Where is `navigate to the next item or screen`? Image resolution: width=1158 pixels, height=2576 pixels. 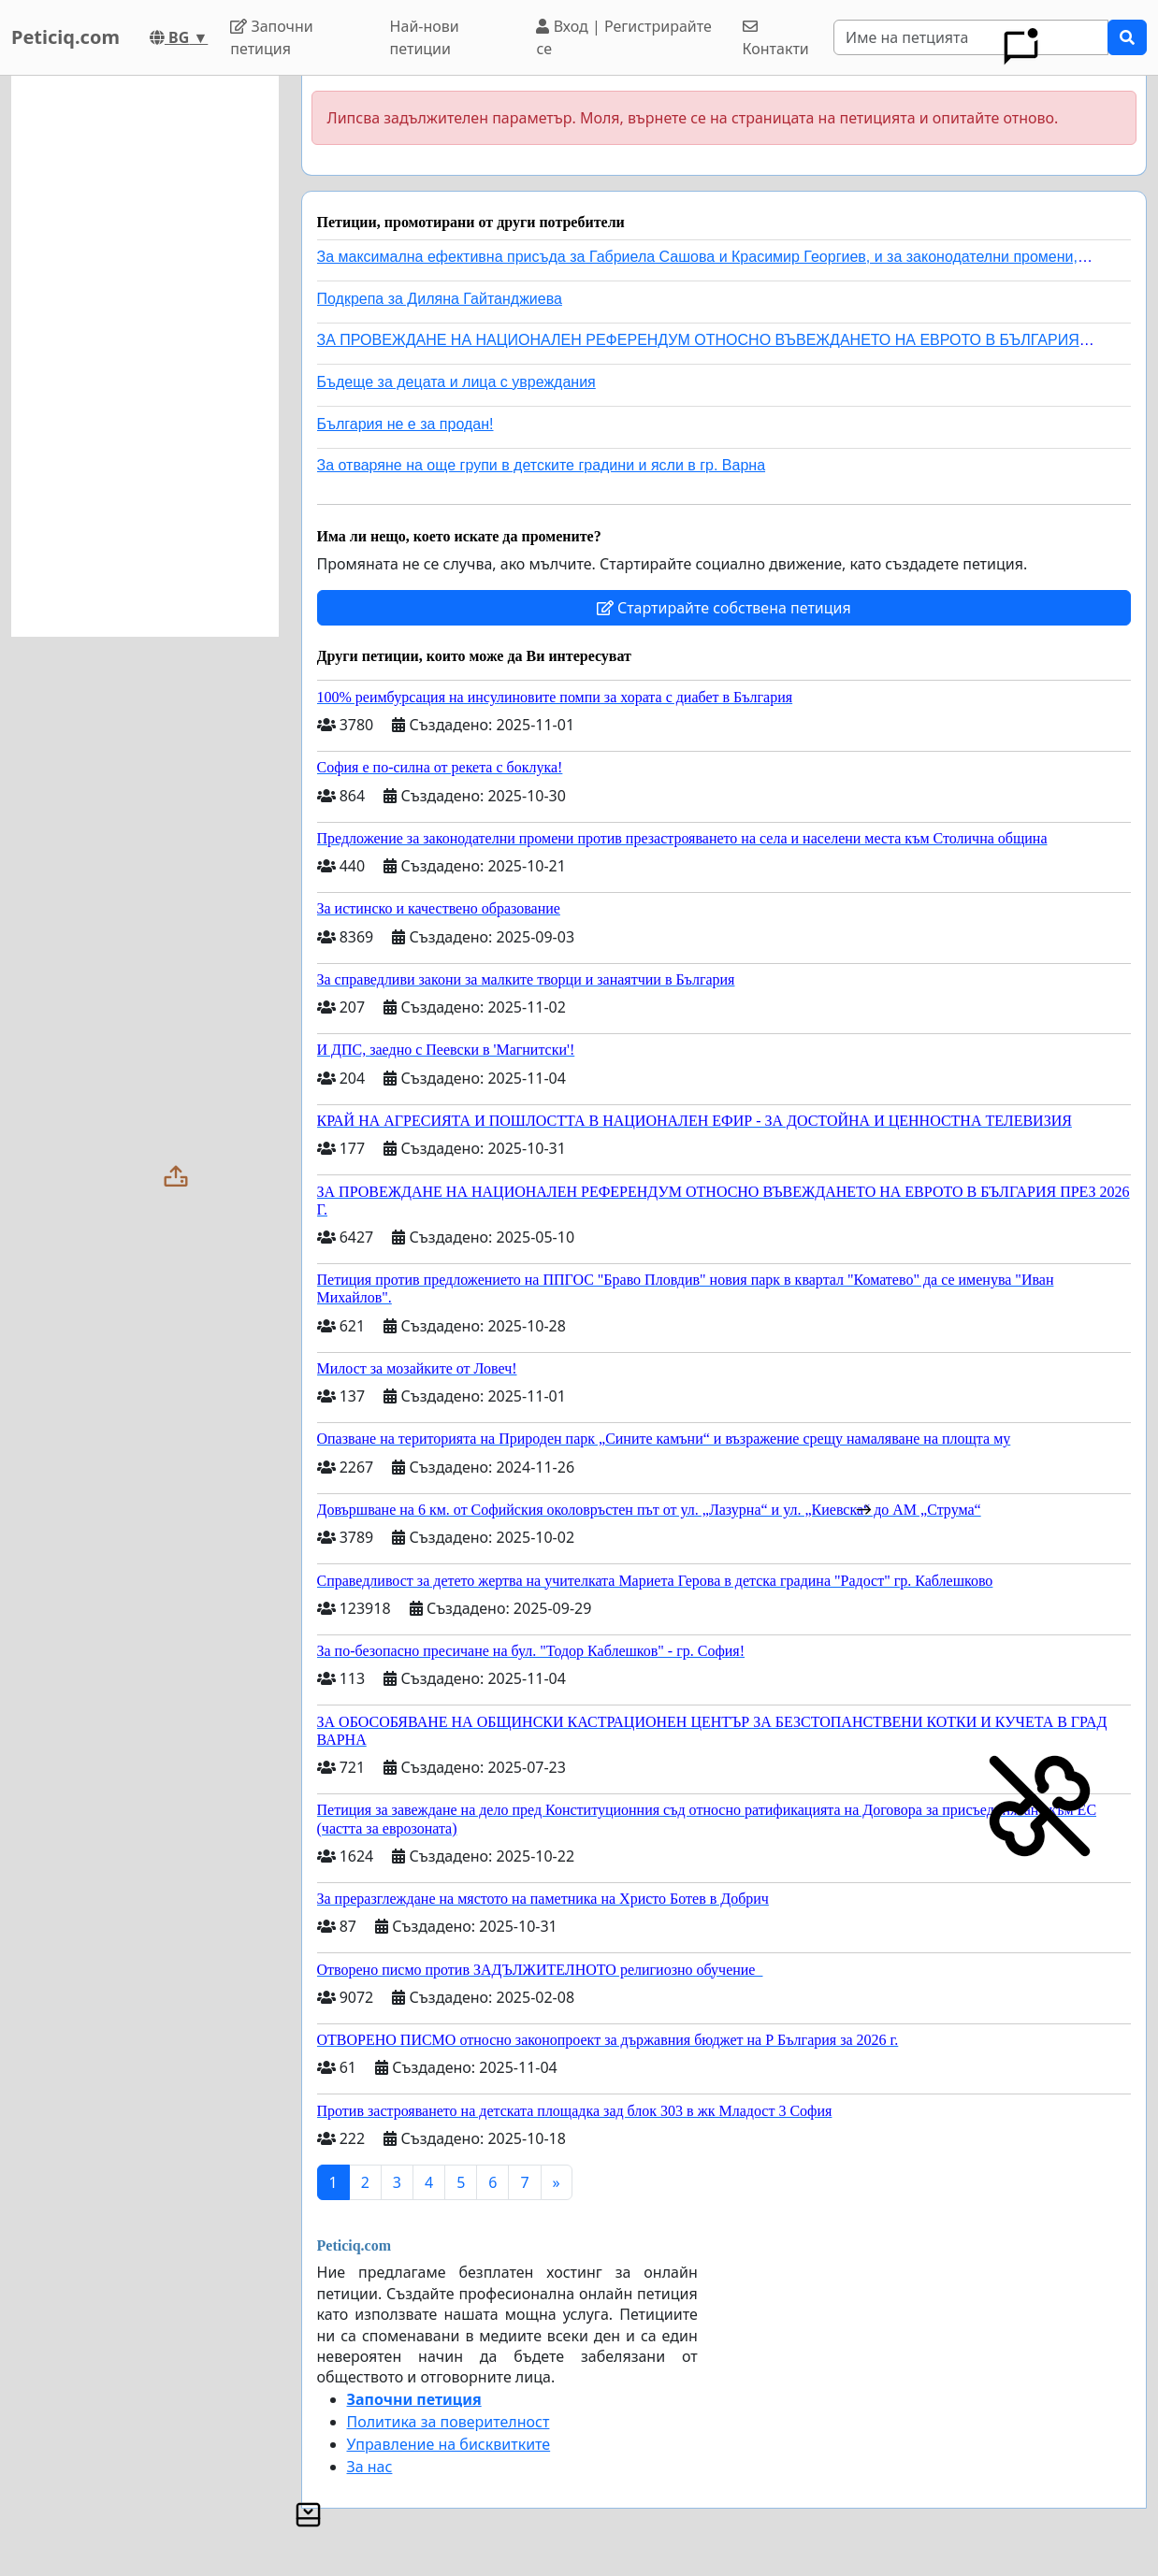 navigate to the next item or screen is located at coordinates (863, 1509).